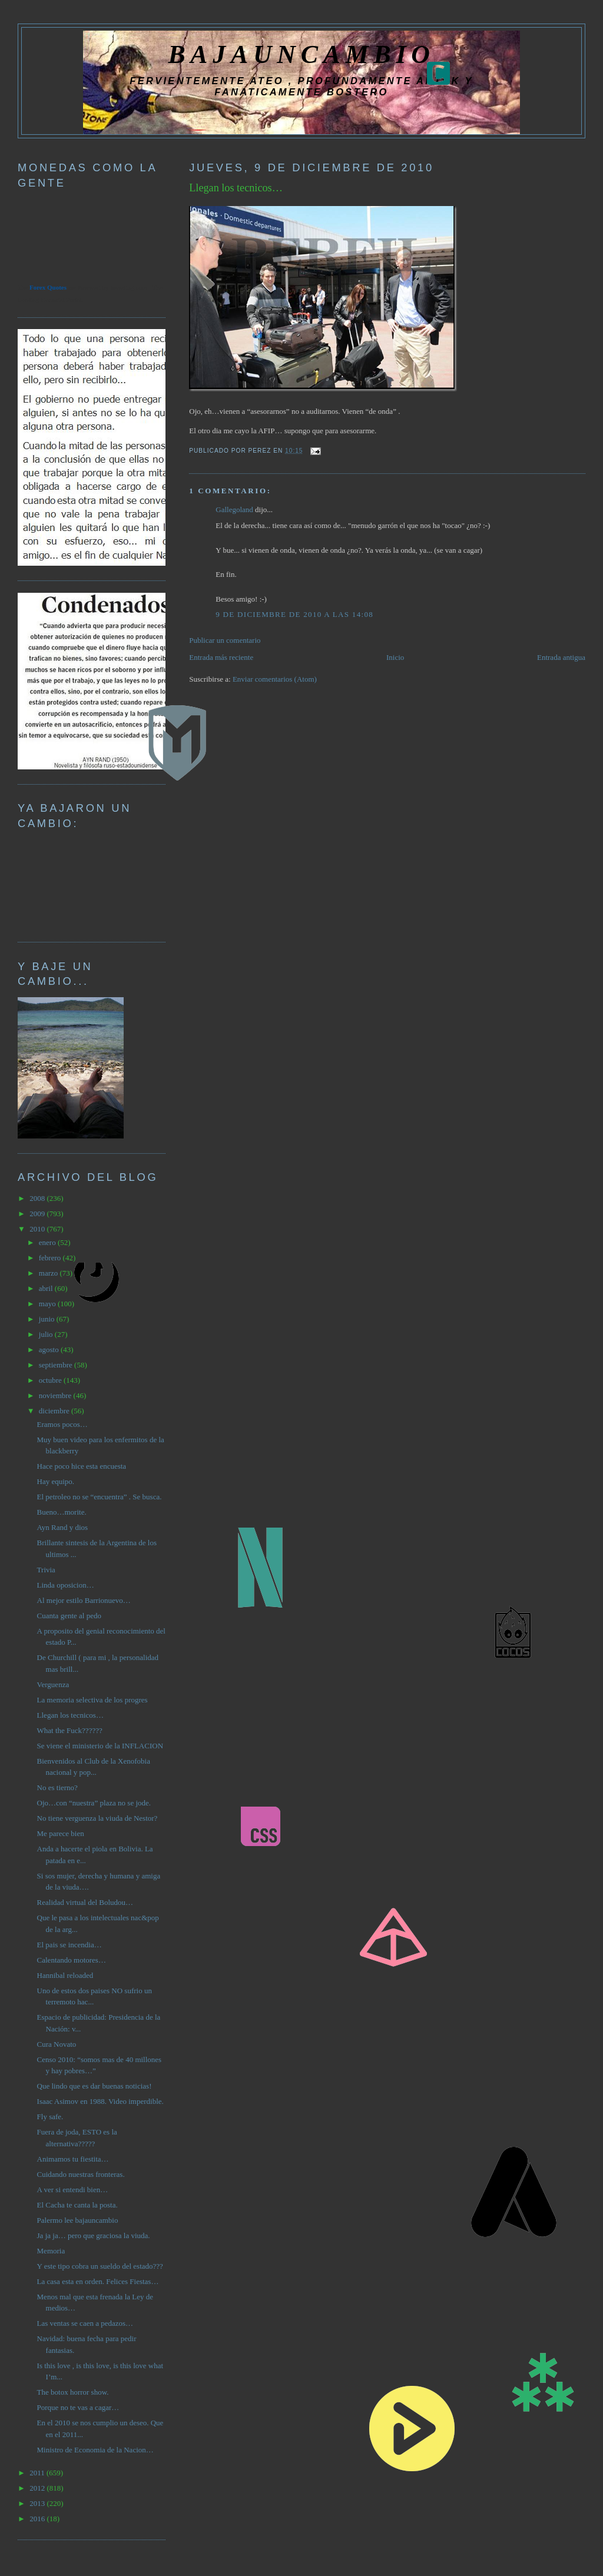  What do you see at coordinates (177, 743) in the screenshot?
I see `metasploit penetration testing framework logo` at bounding box center [177, 743].